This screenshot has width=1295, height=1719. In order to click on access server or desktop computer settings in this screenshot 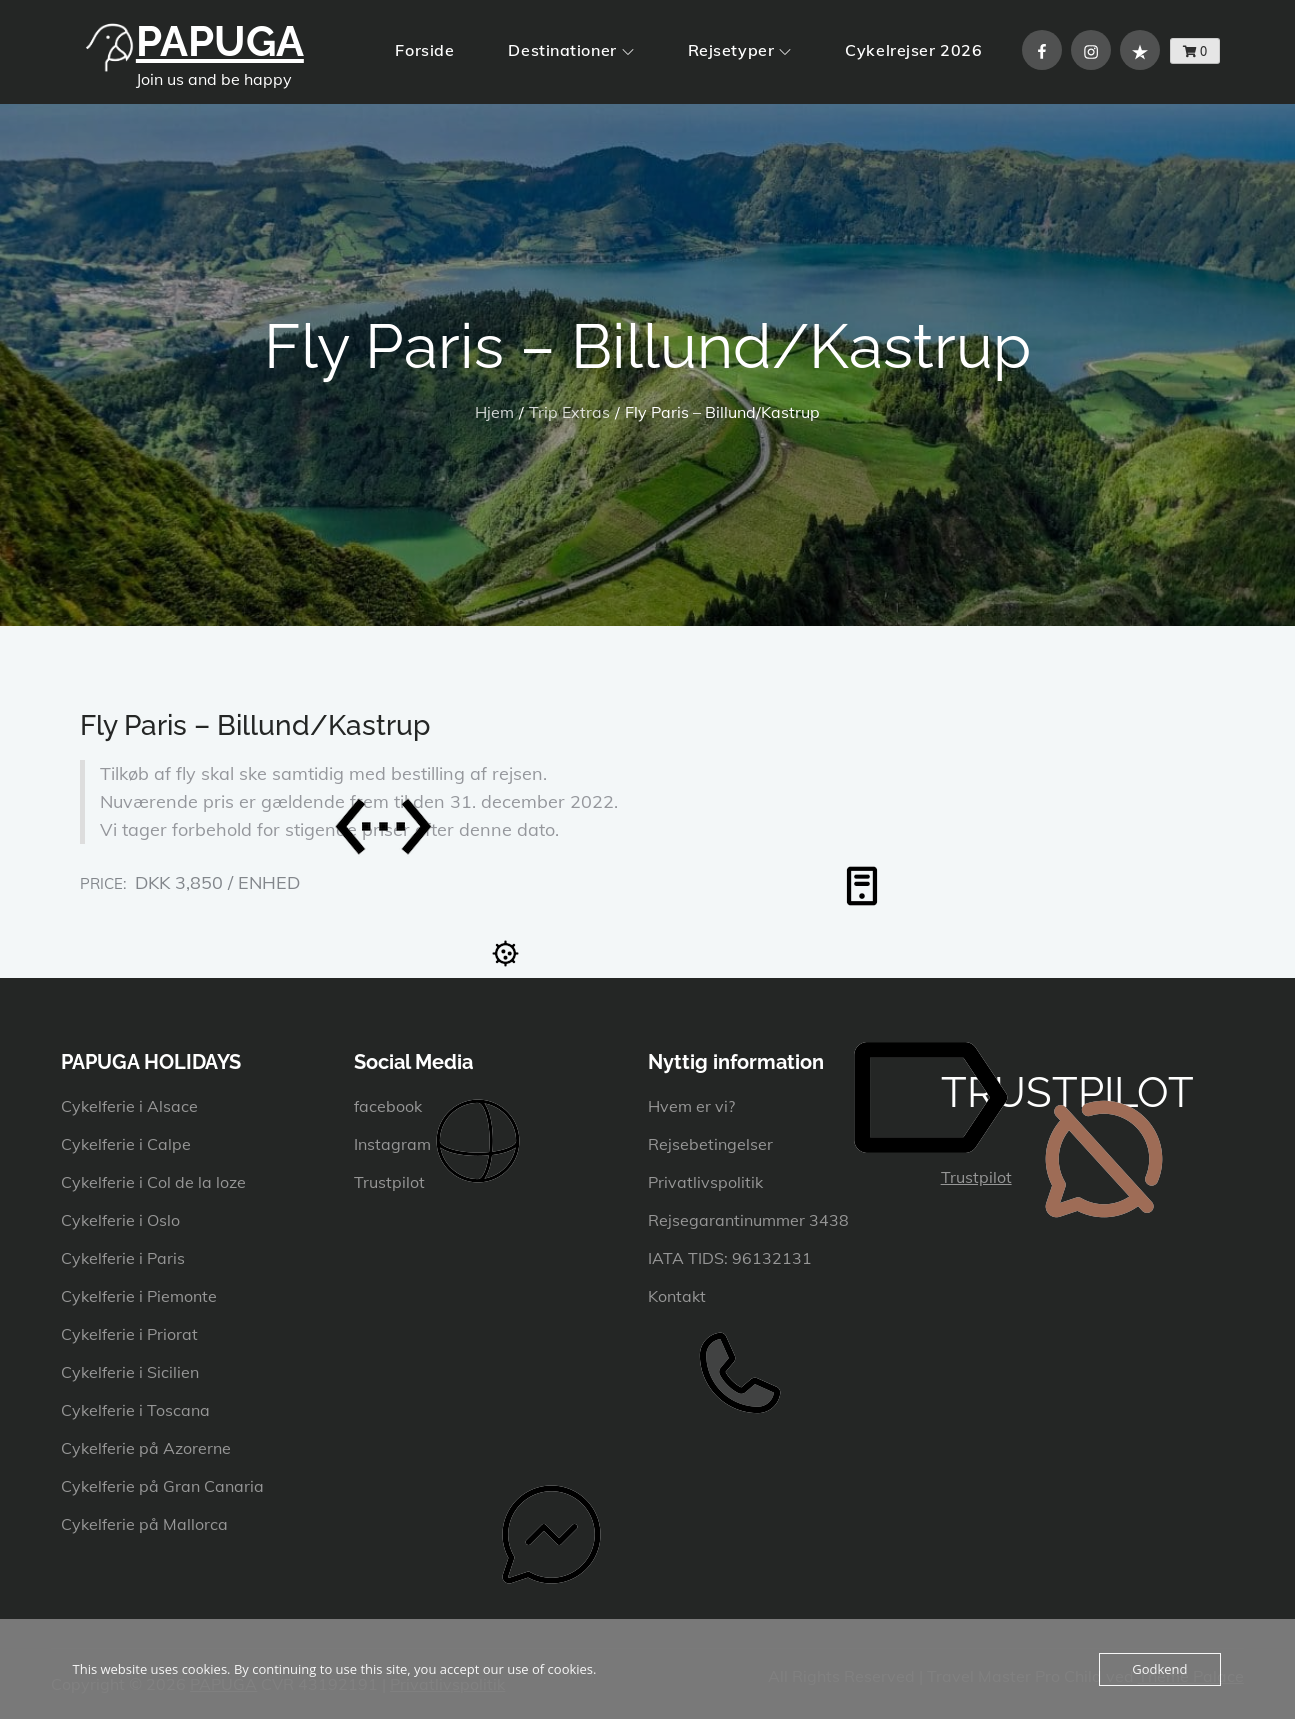, I will do `click(862, 886)`.